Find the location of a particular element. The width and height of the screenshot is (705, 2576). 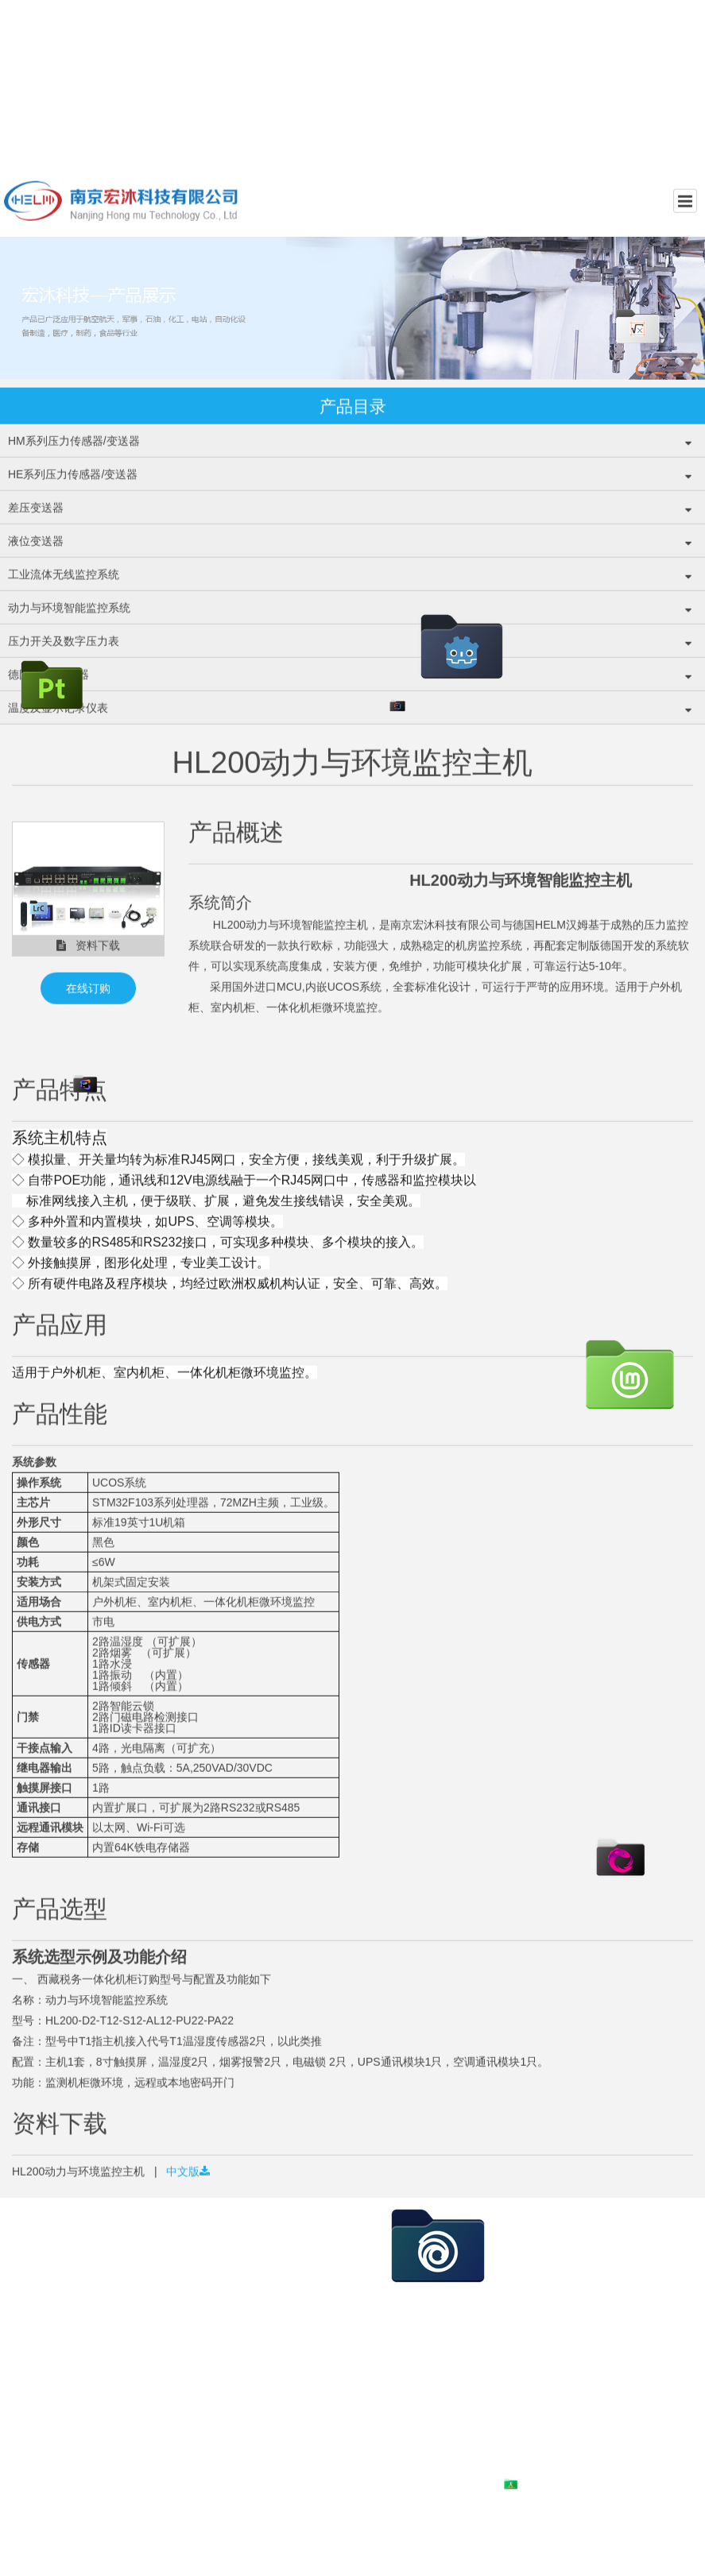

open reactivex project folder is located at coordinates (620, 1858).